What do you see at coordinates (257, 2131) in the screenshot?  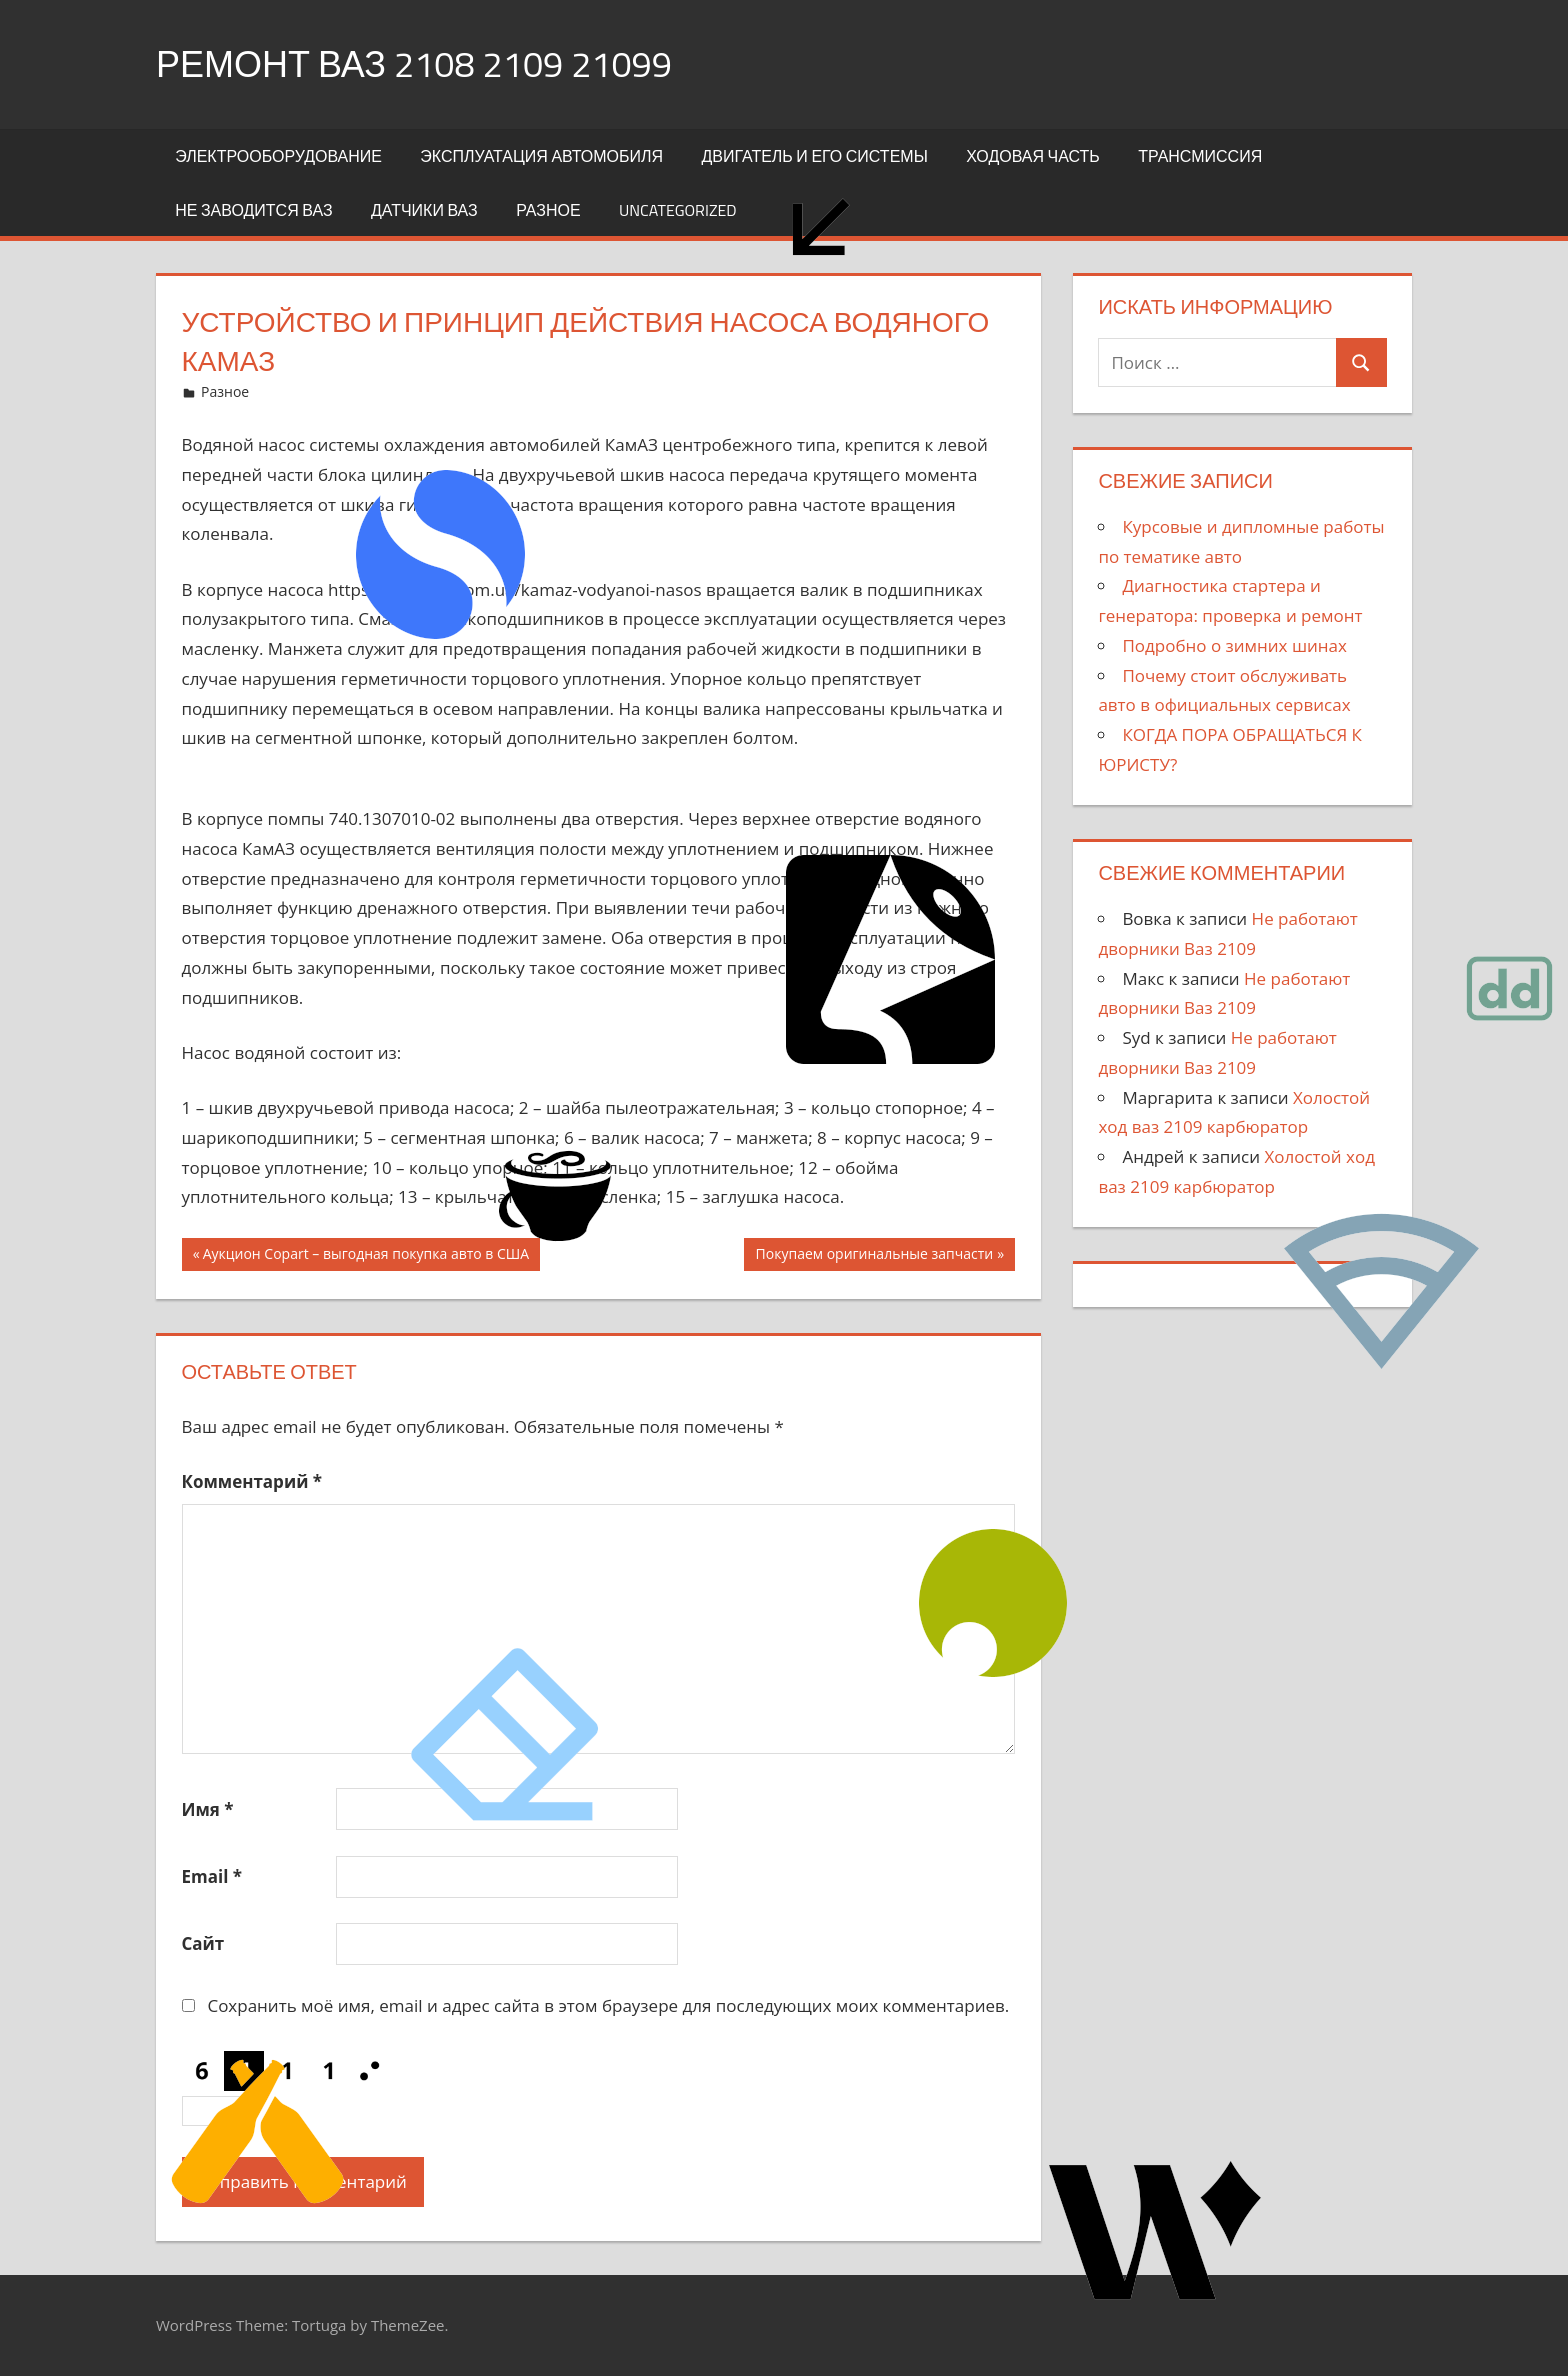 I see `open the Untappd app` at bounding box center [257, 2131].